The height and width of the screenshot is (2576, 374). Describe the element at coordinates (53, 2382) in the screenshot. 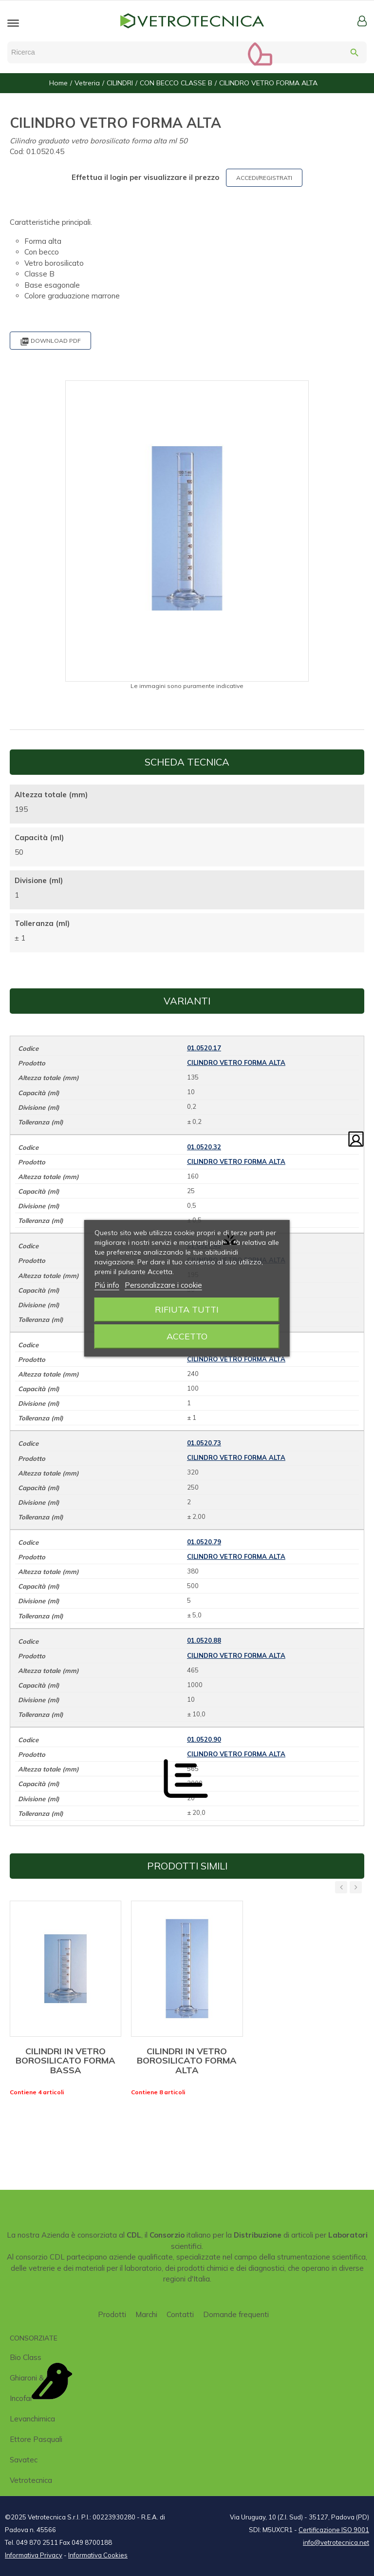

I see `access twitter or social media sharing` at that location.